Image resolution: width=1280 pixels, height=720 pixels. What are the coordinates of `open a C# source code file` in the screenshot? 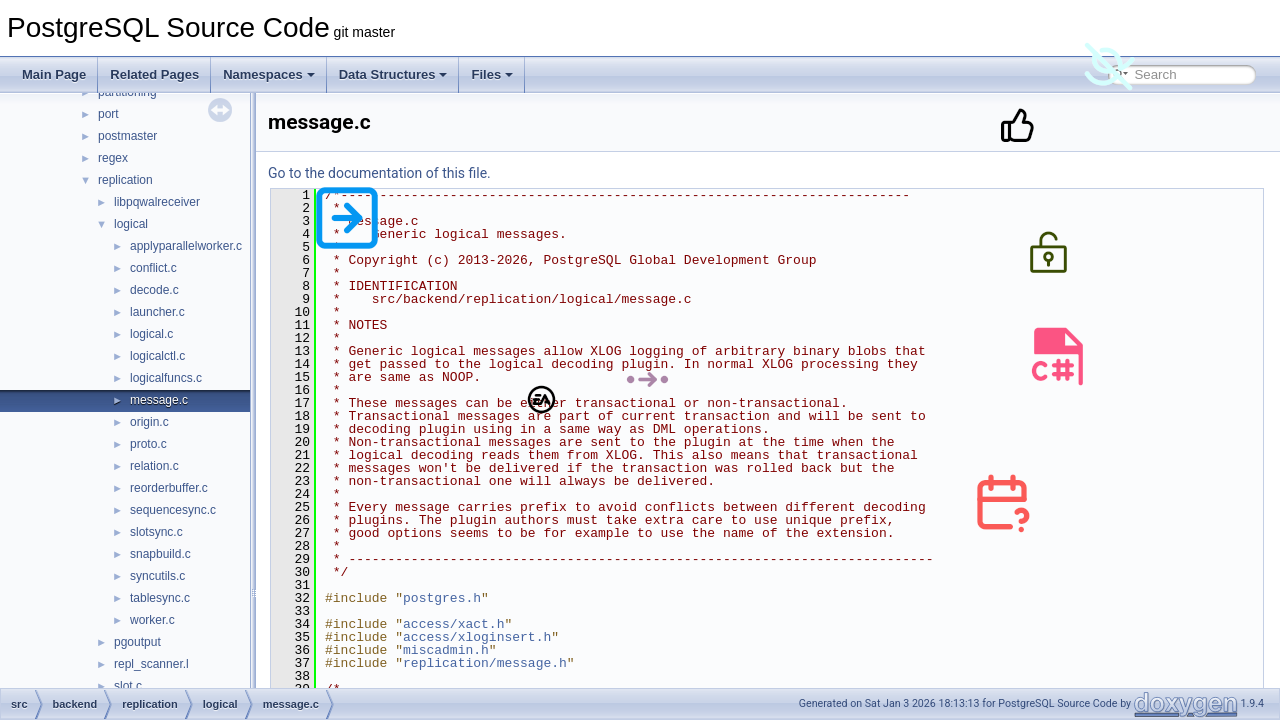 It's located at (1058, 356).